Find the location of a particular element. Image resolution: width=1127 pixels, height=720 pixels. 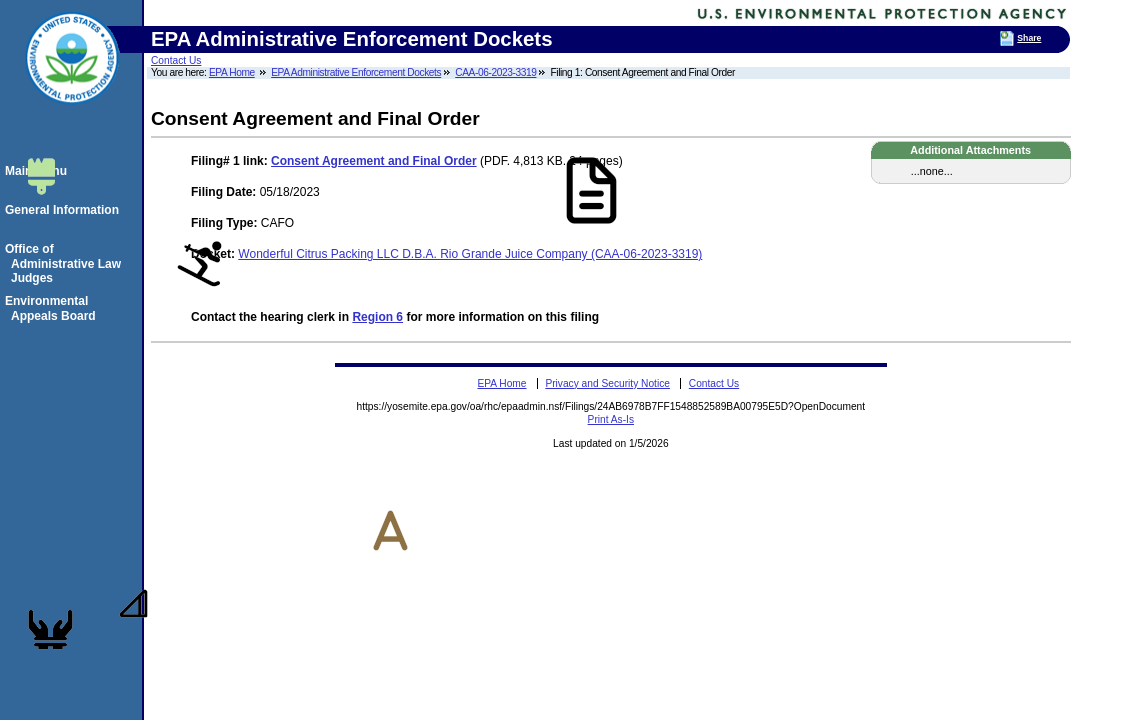

access painting or drawing tools is located at coordinates (41, 176).